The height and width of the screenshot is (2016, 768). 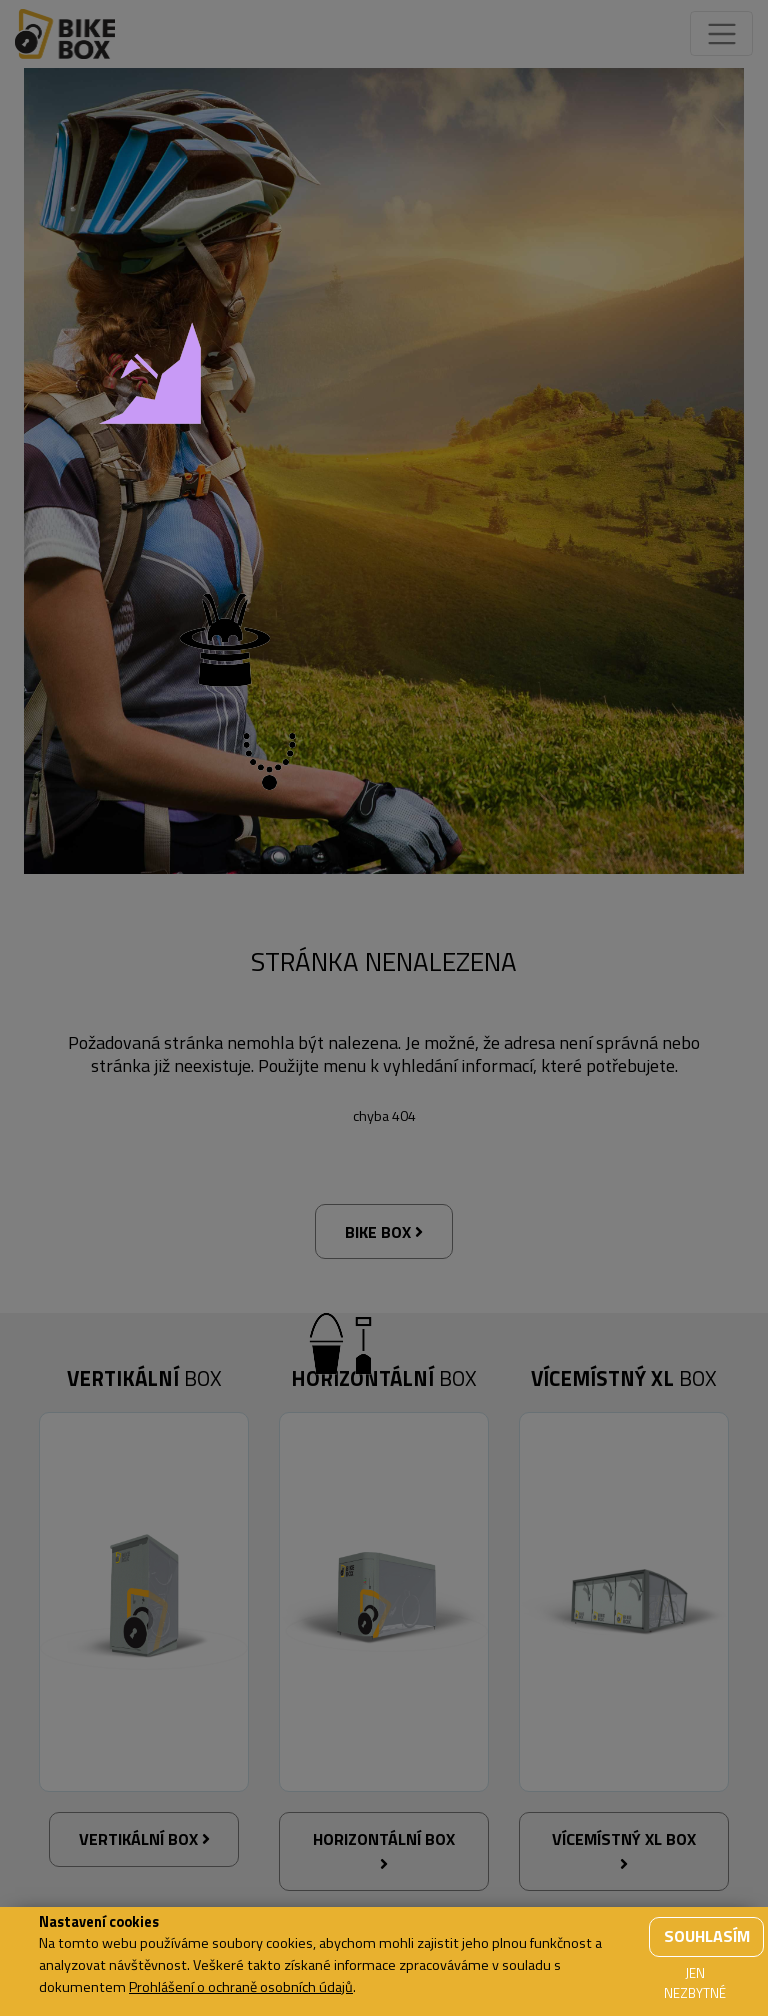 What do you see at coordinates (148, 371) in the screenshot?
I see `indicates progress toward a goal or milestone` at bounding box center [148, 371].